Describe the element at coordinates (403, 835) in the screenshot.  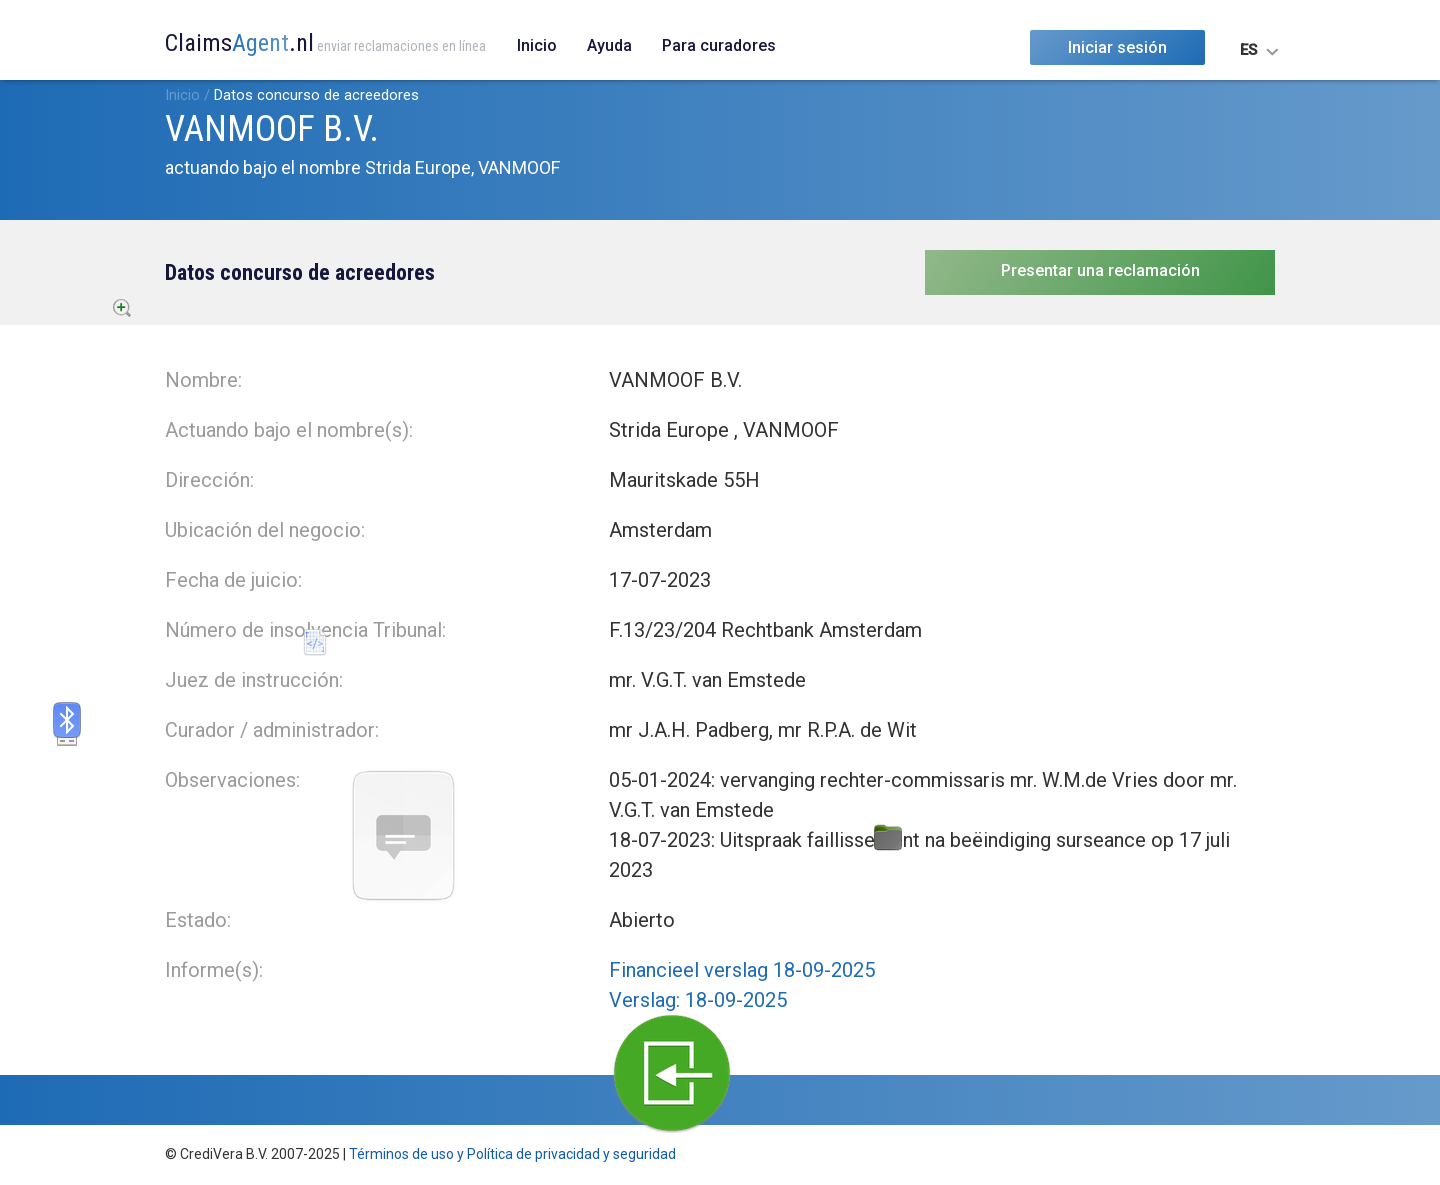
I see `a SAMI subtitle or caption file` at that location.